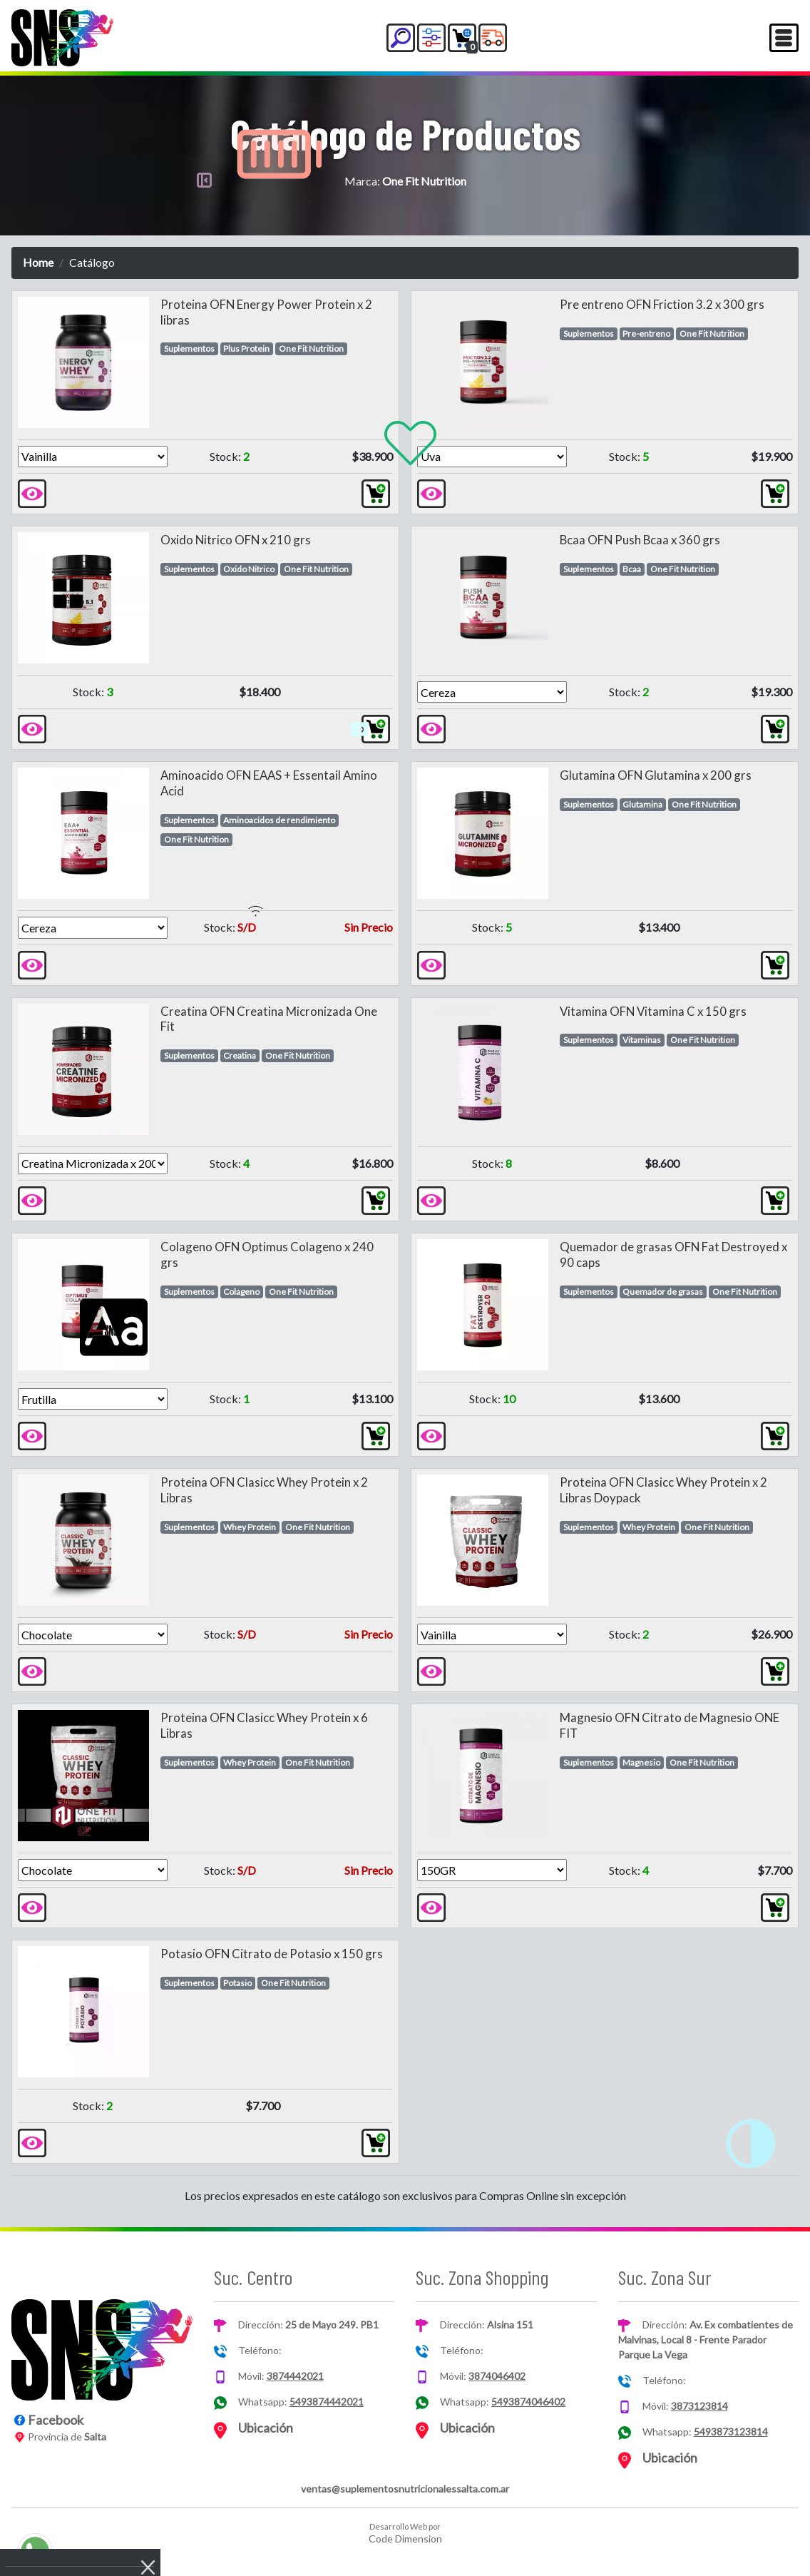 This screenshot has width=810, height=2576. Describe the element at coordinates (359, 729) in the screenshot. I see `access secure storage or vault` at that location.